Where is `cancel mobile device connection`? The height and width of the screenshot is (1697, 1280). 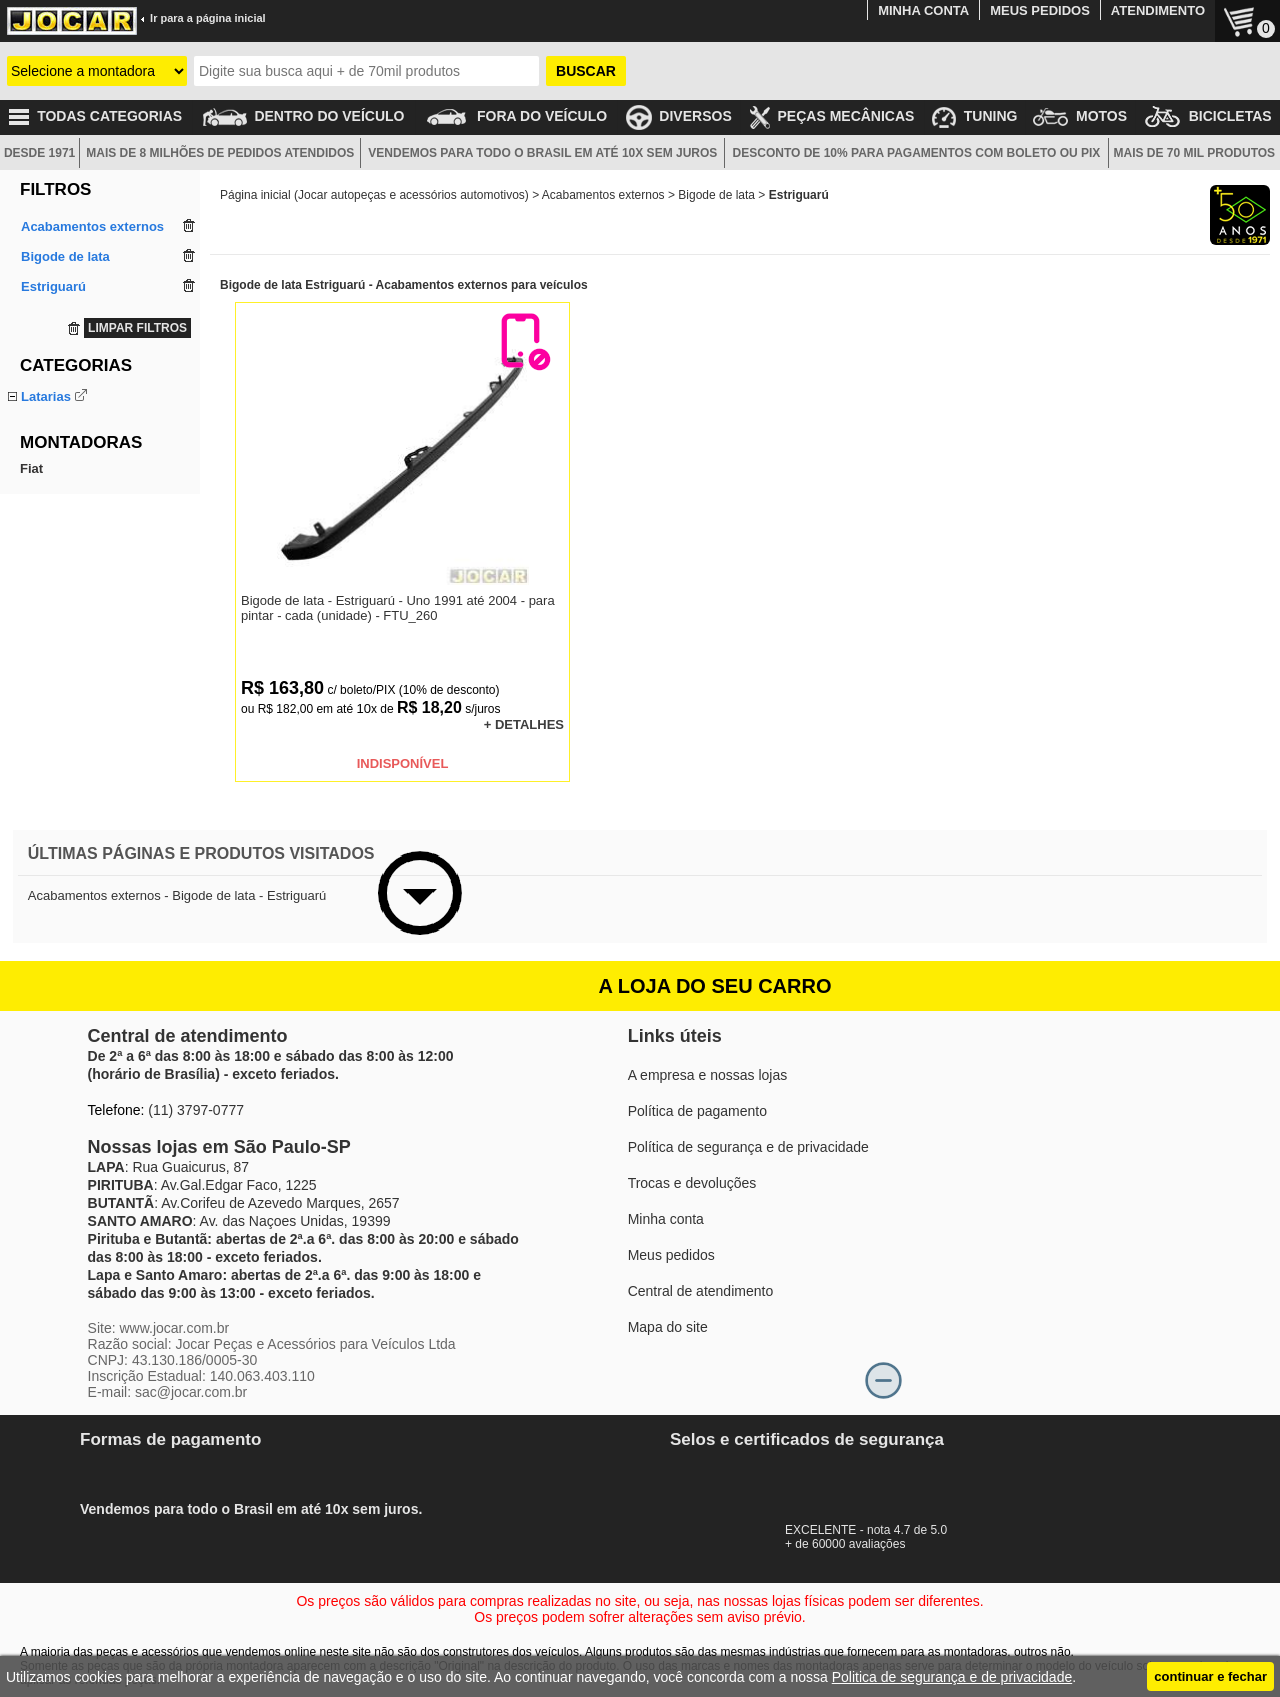
cancel mobile device connection is located at coordinates (520, 340).